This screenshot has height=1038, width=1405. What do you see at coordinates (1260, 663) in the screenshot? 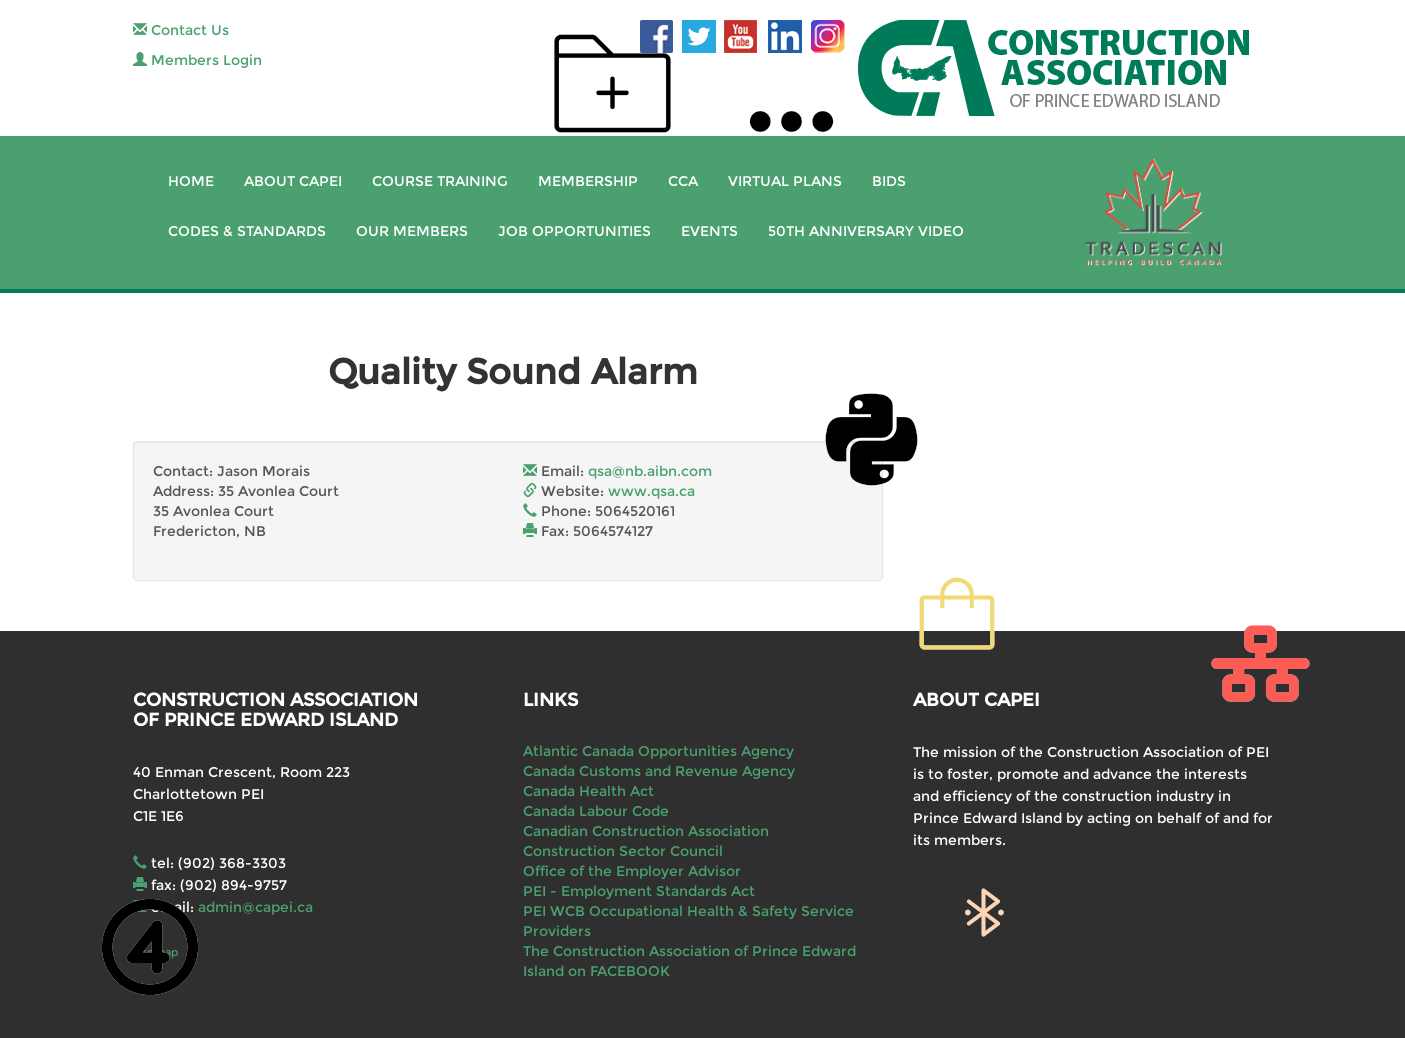
I see `view network connections` at bounding box center [1260, 663].